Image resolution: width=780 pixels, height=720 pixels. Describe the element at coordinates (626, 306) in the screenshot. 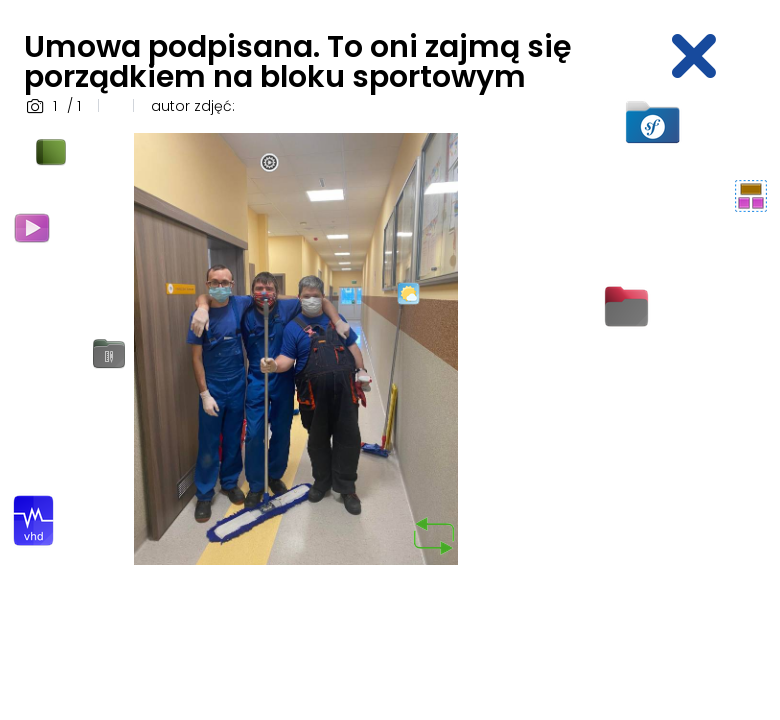

I see `an open folder in the file system` at that location.